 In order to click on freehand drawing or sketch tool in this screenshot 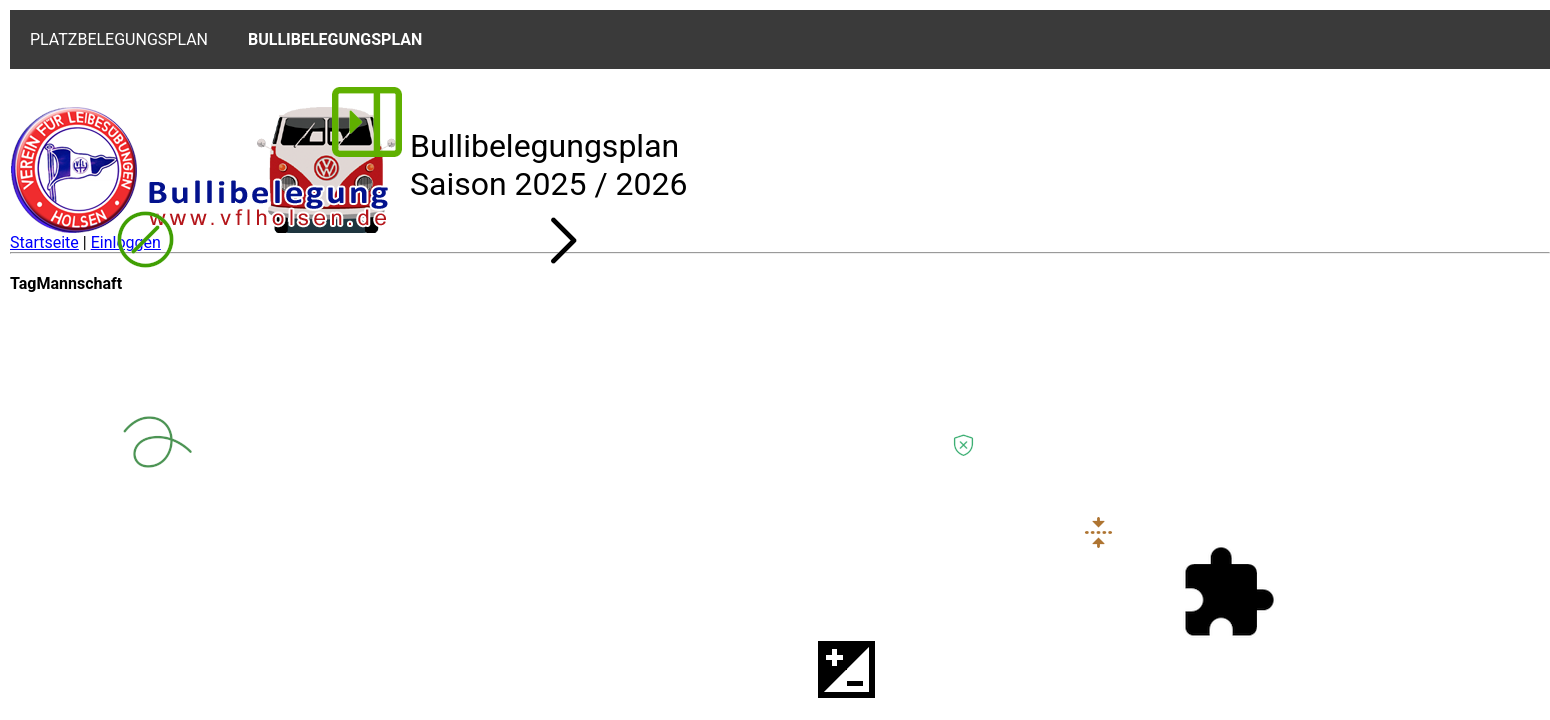, I will do `click(154, 442)`.